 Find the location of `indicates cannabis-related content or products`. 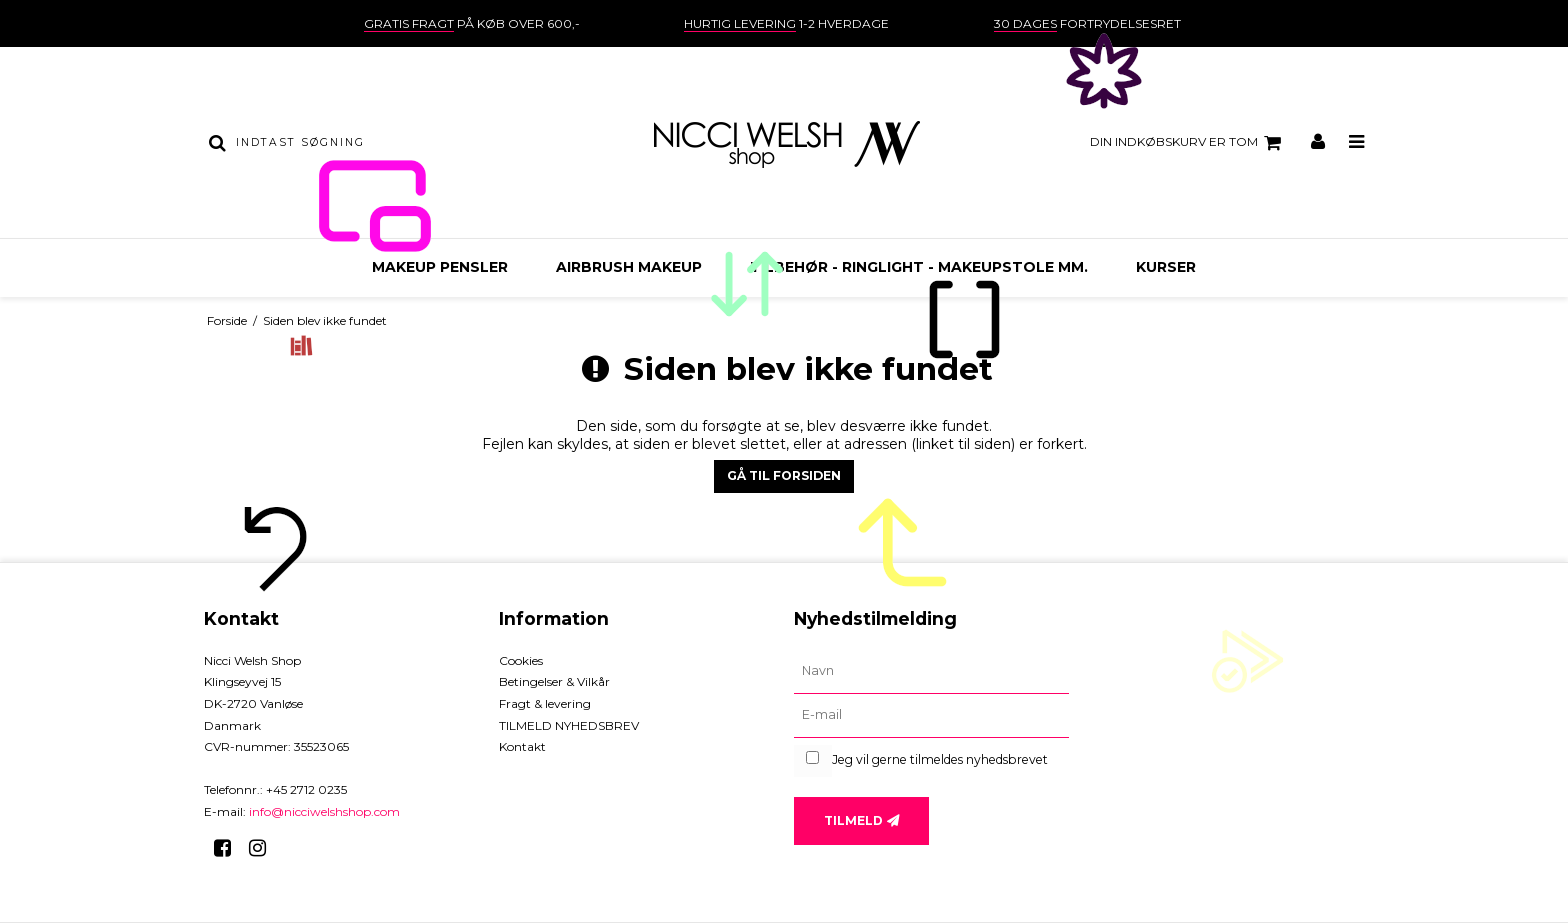

indicates cannabis-related content or products is located at coordinates (1104, 71).